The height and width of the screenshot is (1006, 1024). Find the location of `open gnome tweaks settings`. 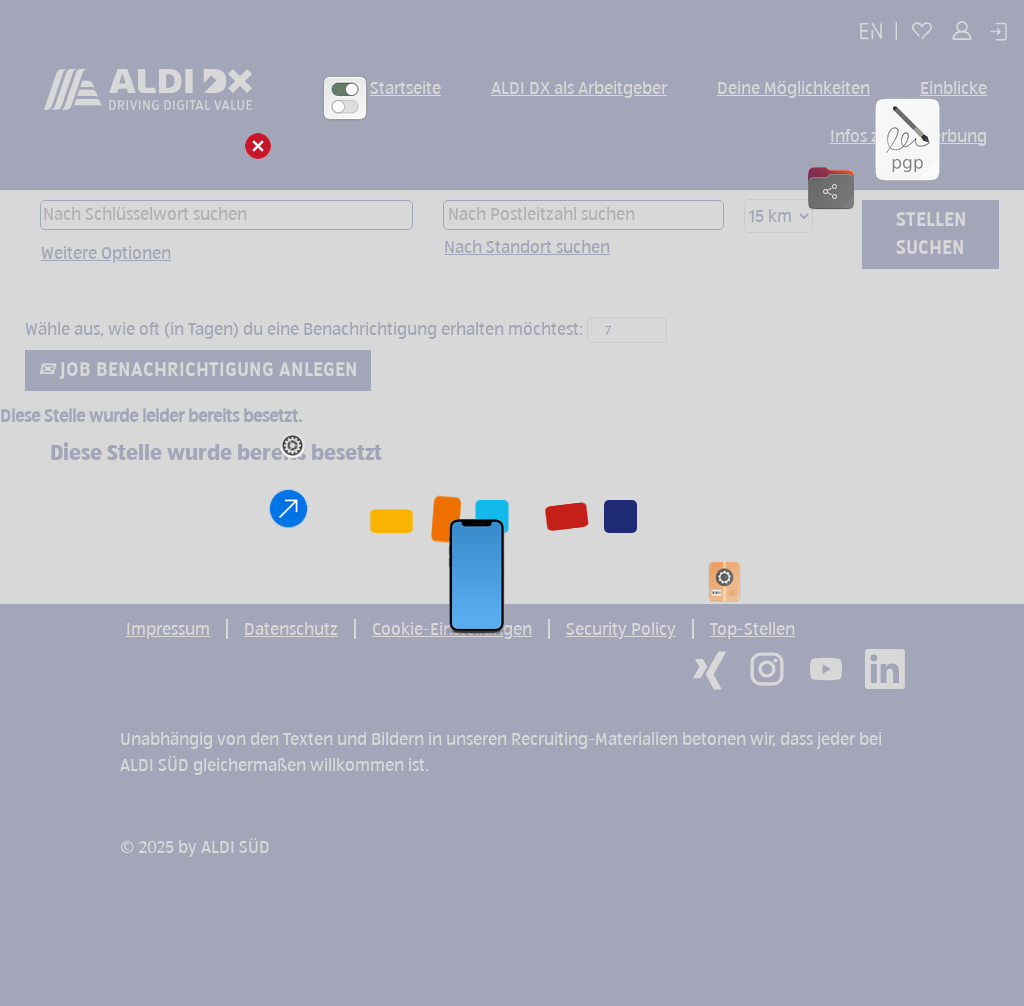

open gnome tweaks settings is located at coordinates (345, 98).